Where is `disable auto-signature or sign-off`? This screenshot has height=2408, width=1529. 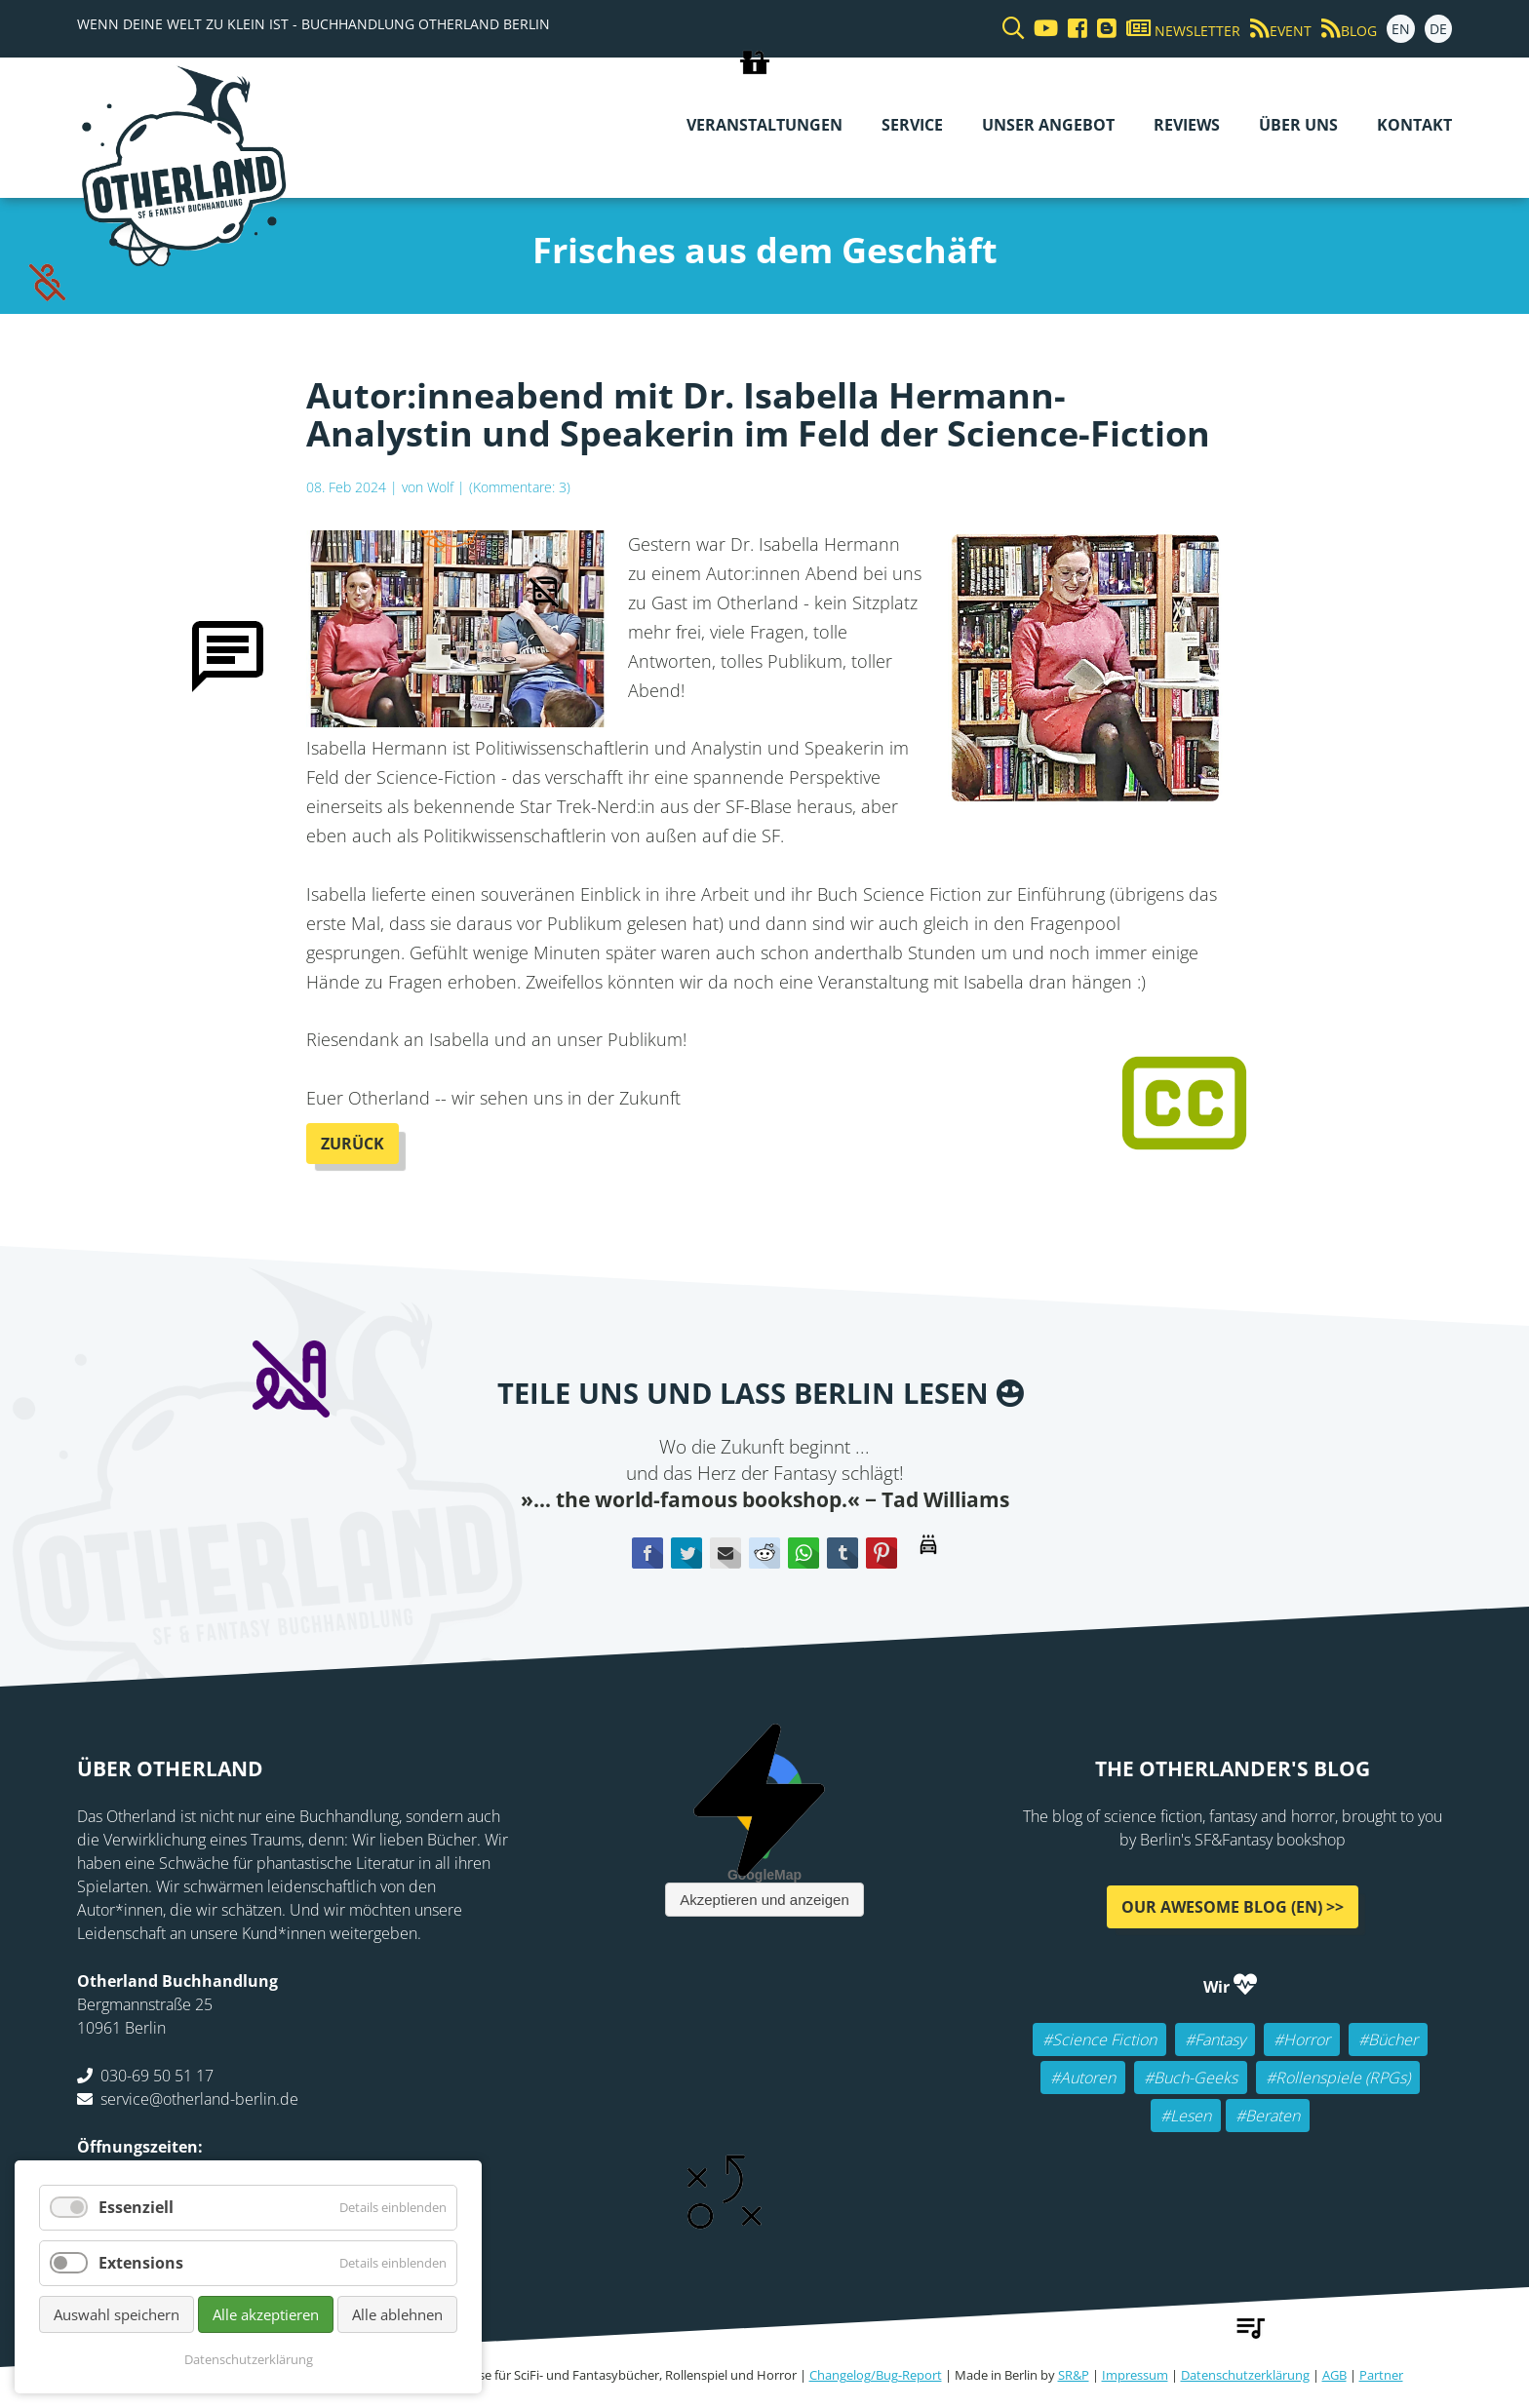
disable auto-signature or sign-off is located at coordinates (291, 1379).